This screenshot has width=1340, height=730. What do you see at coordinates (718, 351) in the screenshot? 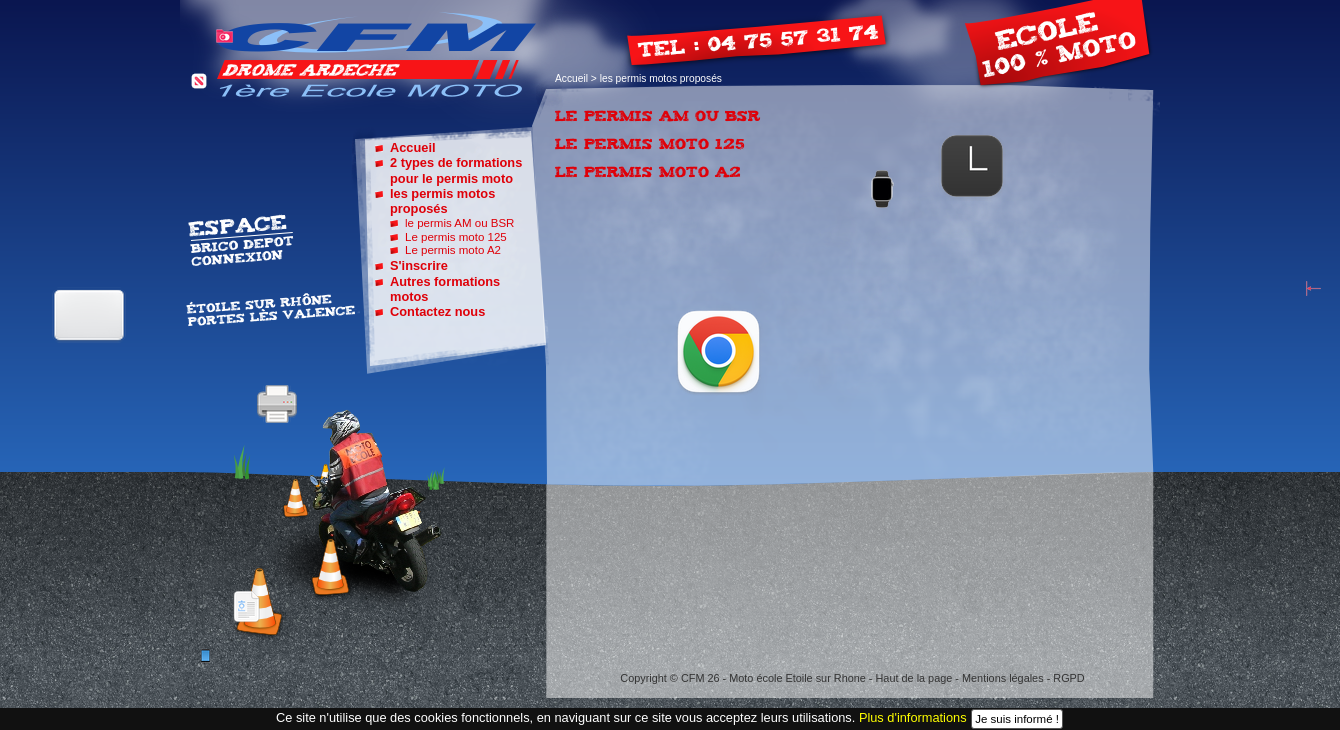
I see `open Google Chrome browser` at bounding box center [718, 351].